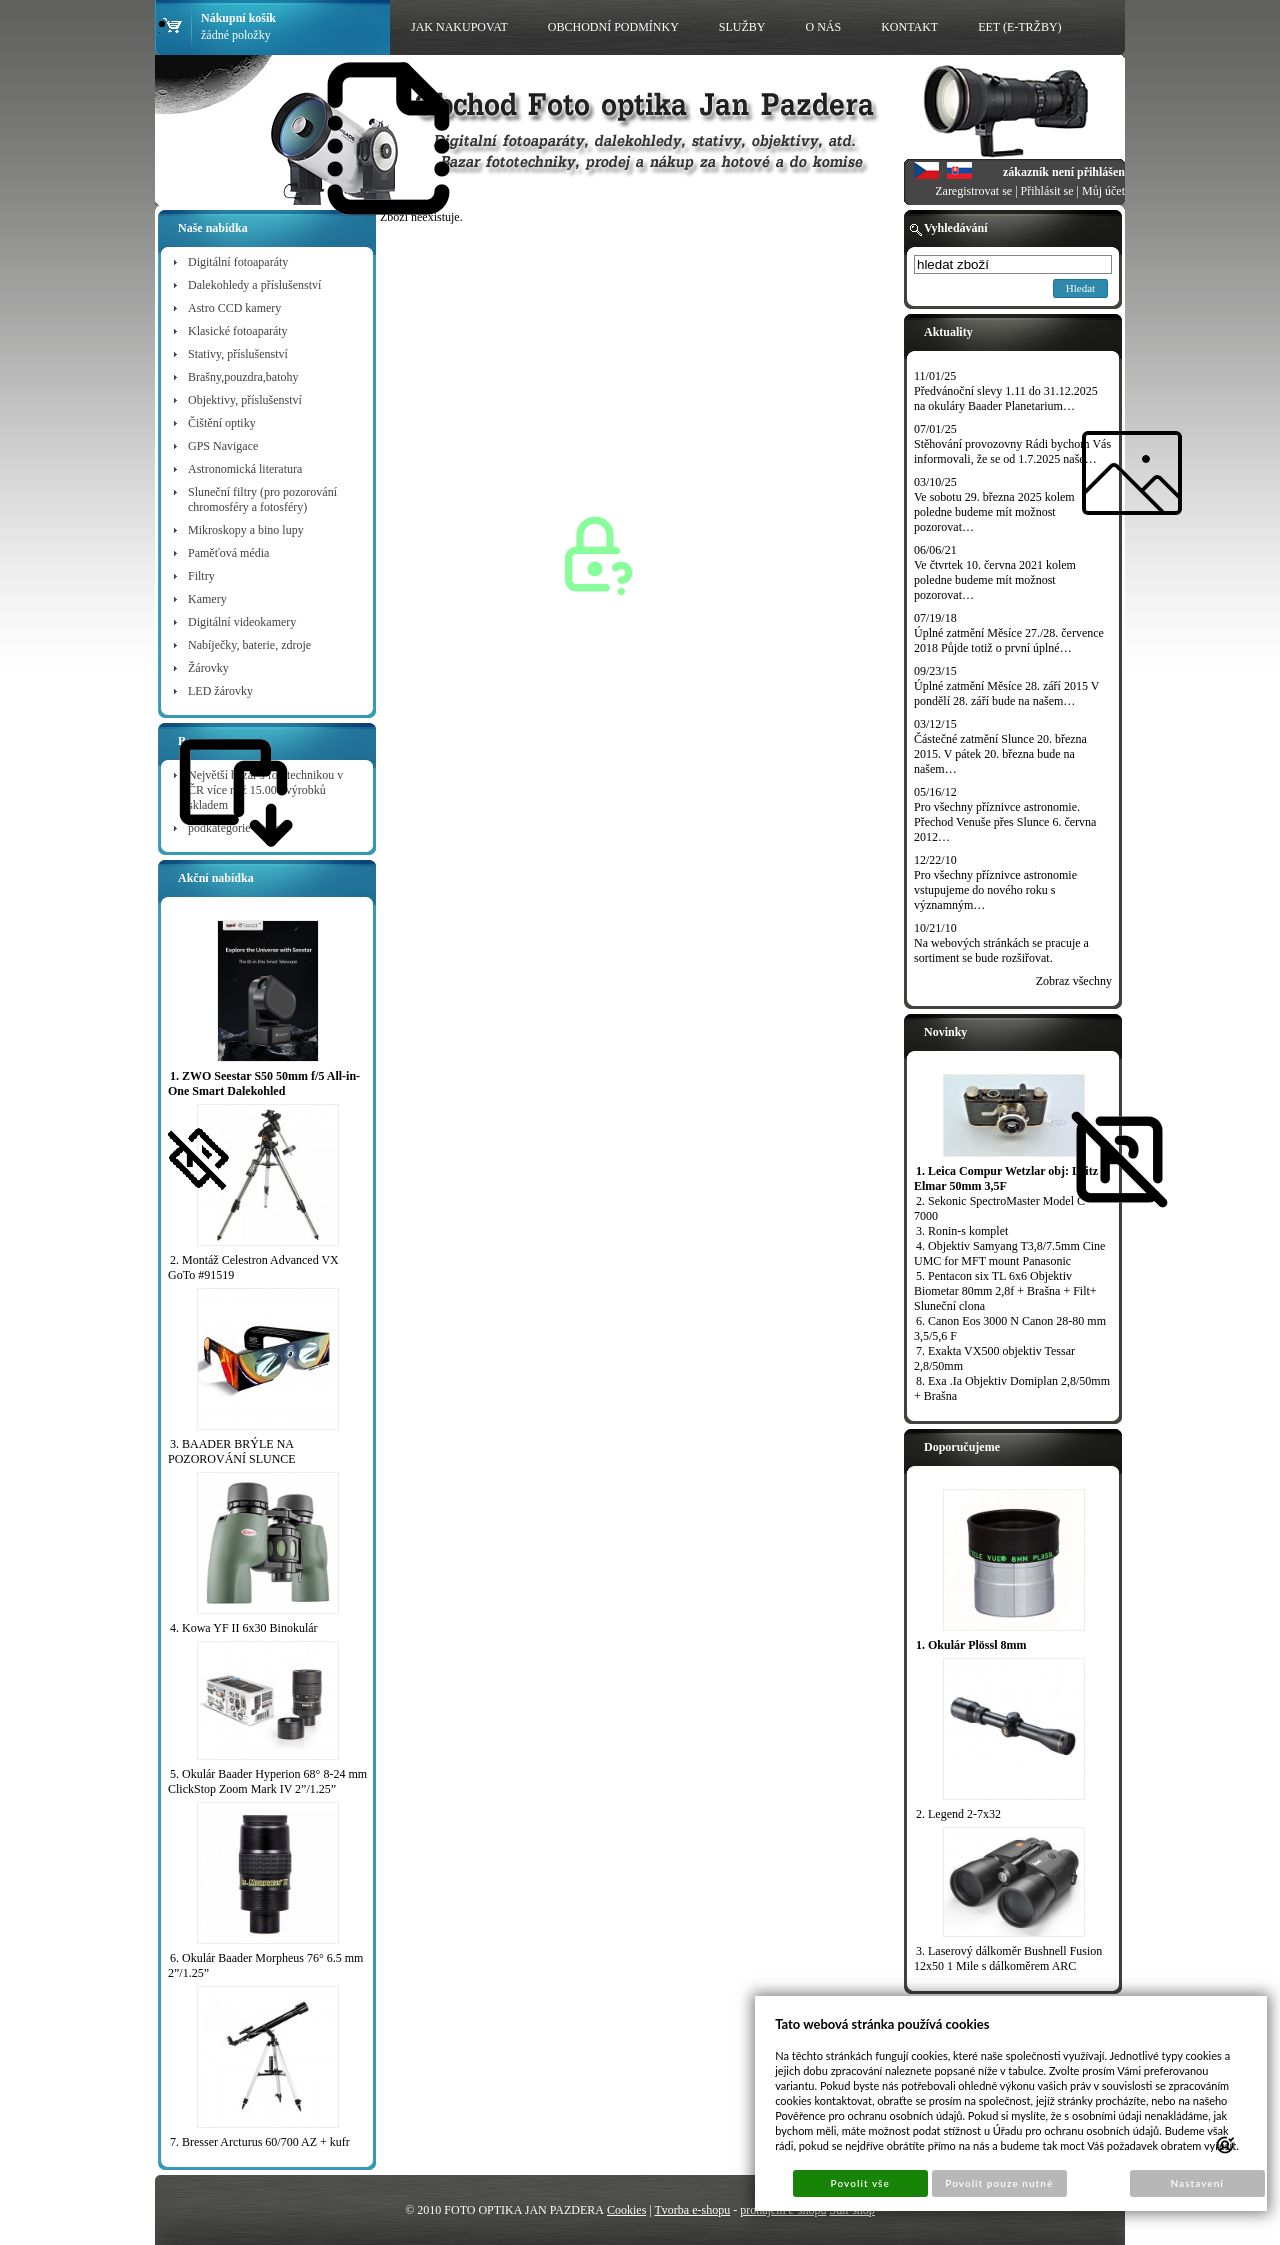 This screenshot has height=2245, width=1280. What do you see at coordinates (1119, 1159) in the screenshot?
I see `no parking available` at bounding box center [1119, 1159].